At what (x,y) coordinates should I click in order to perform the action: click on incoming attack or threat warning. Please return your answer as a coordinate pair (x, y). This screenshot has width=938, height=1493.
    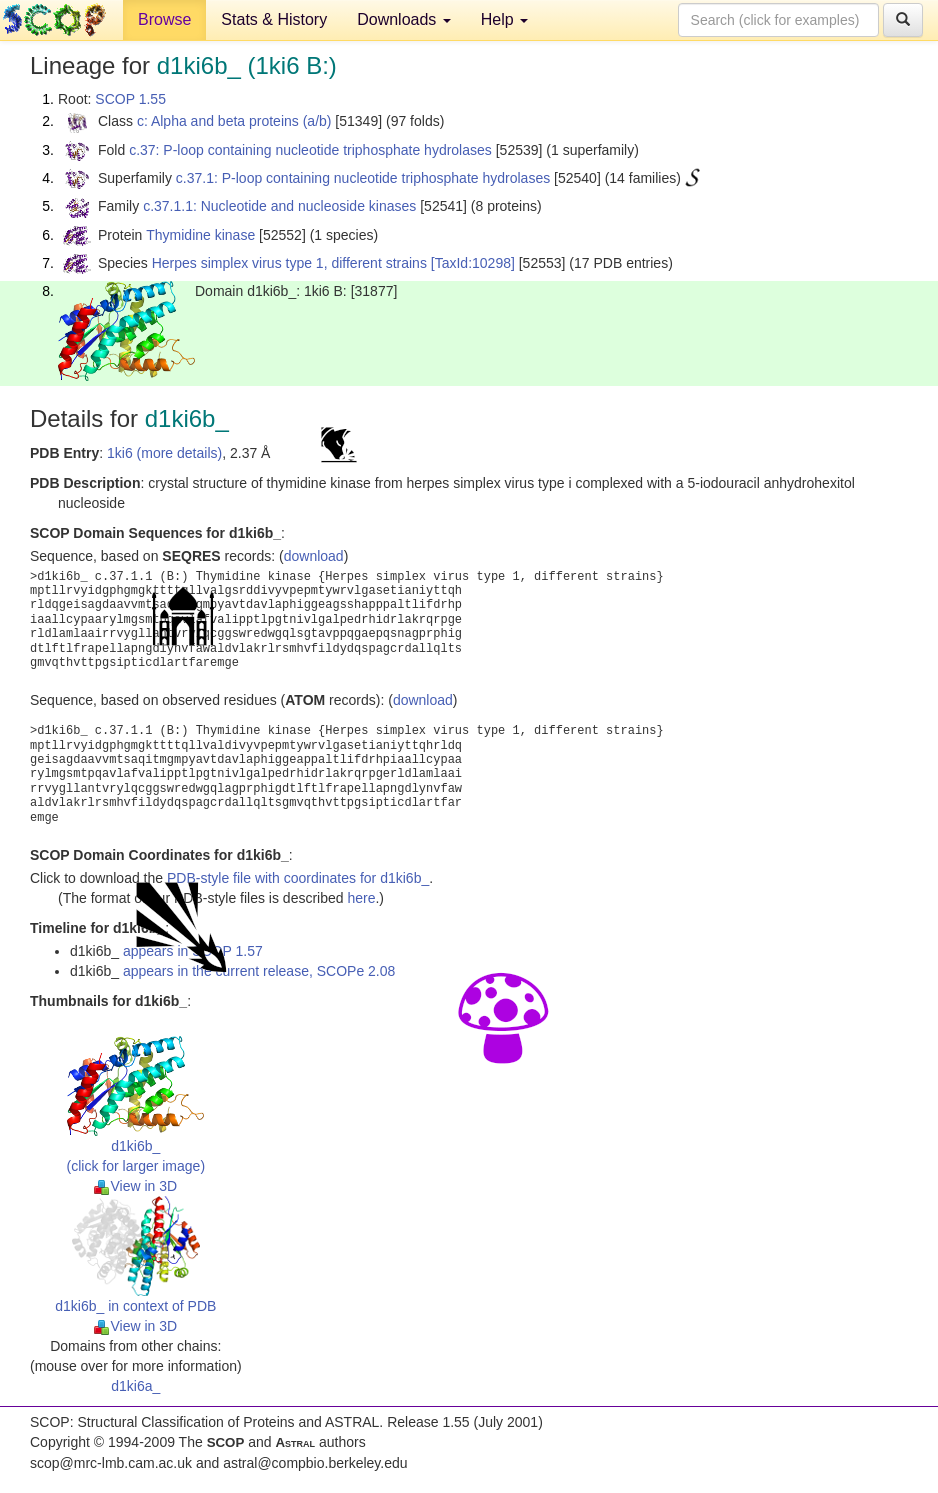
    Looking at the image, I should click on (181, 927).